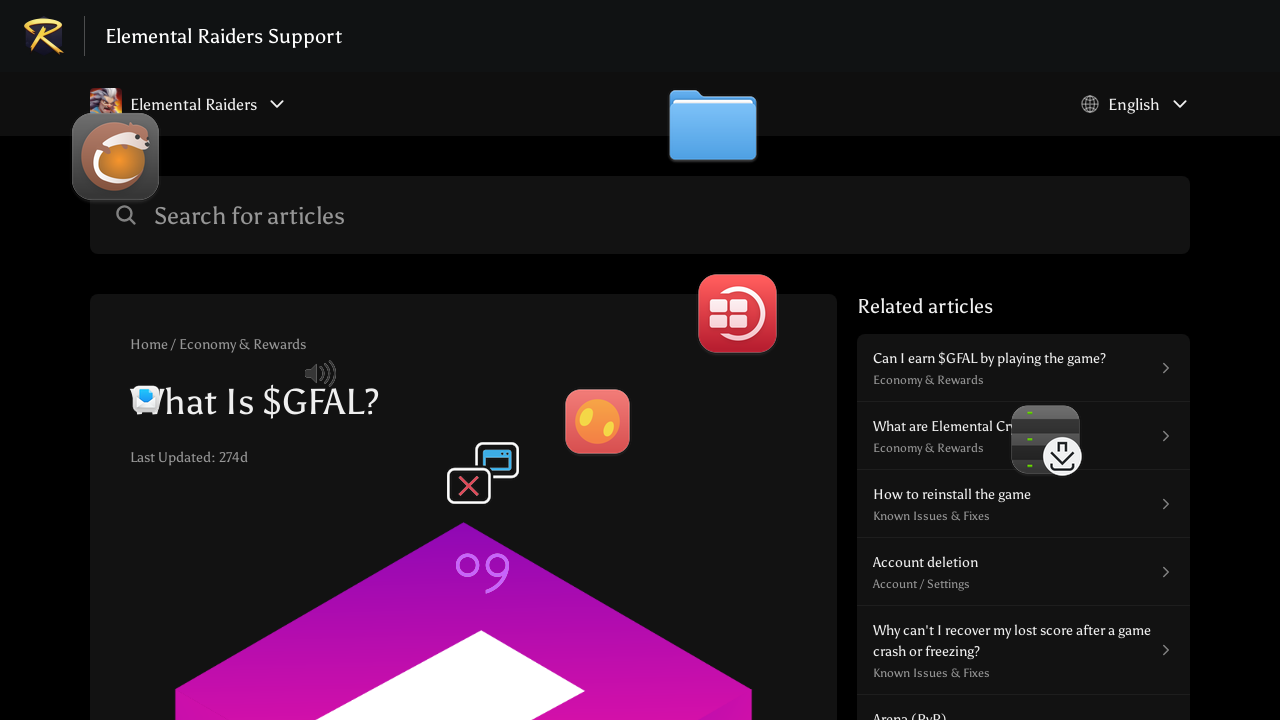  What do you see at coordinates (483, 473) in the screenshot?
I see `disconnect or shut down external display` at bounding box center [483, 473].